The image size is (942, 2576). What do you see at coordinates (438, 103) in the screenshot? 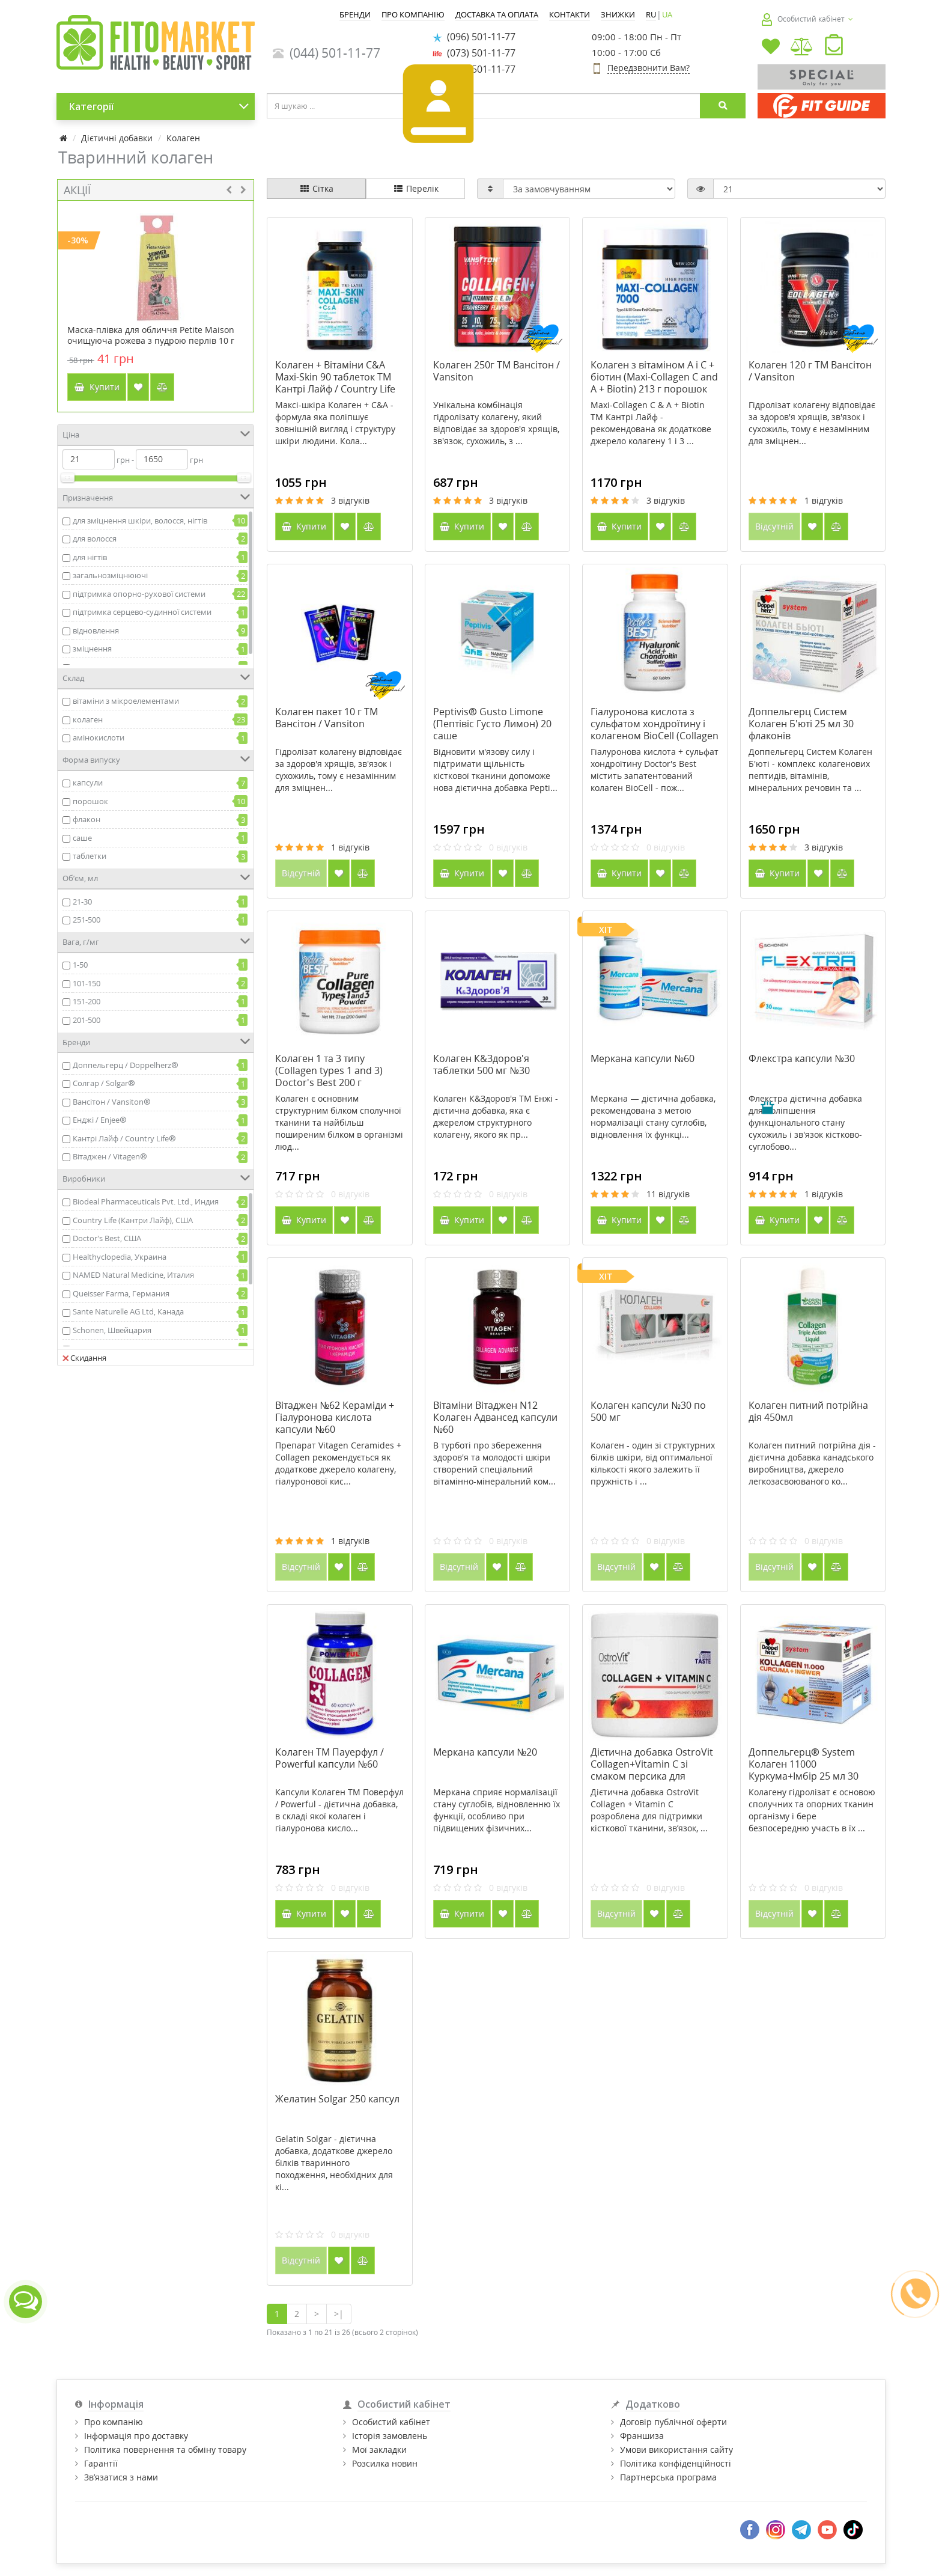
I see `open contacts or address book` at bounding box center [438, 103].